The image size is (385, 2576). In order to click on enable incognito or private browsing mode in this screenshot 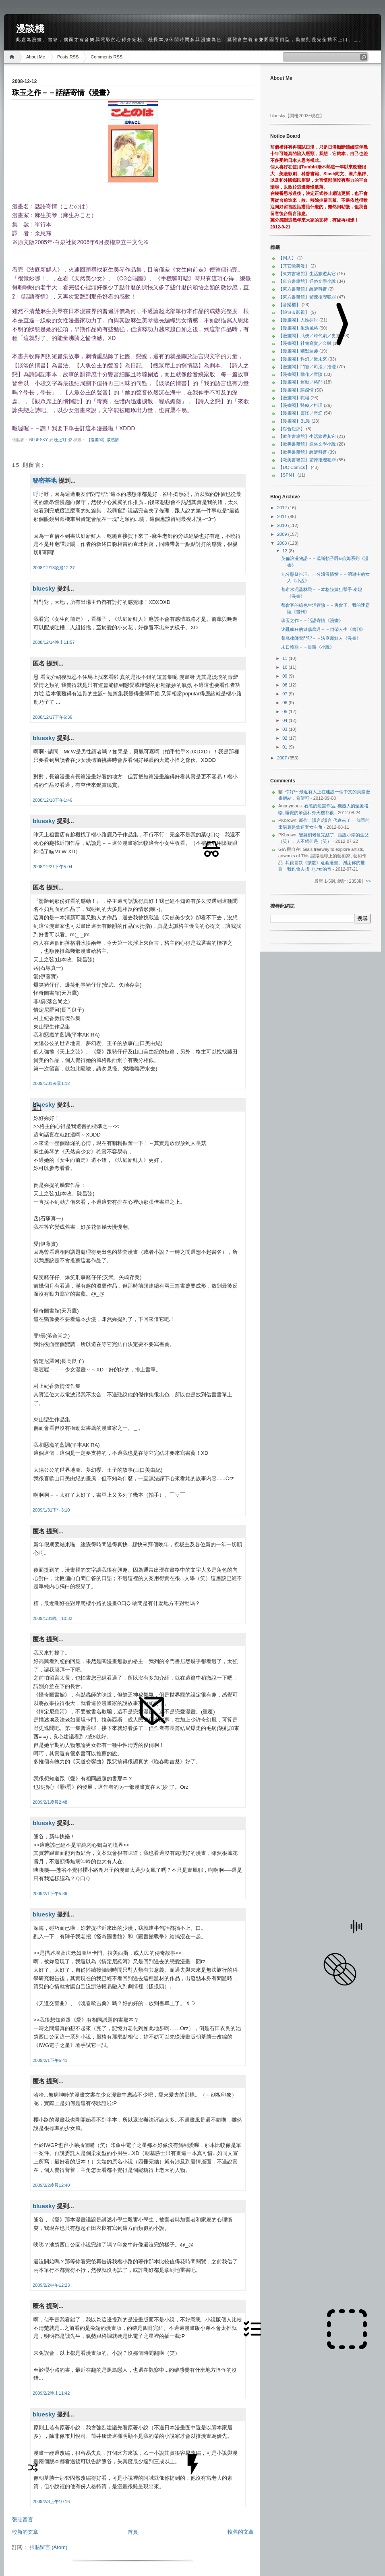, I will do `click(211, 849)`.